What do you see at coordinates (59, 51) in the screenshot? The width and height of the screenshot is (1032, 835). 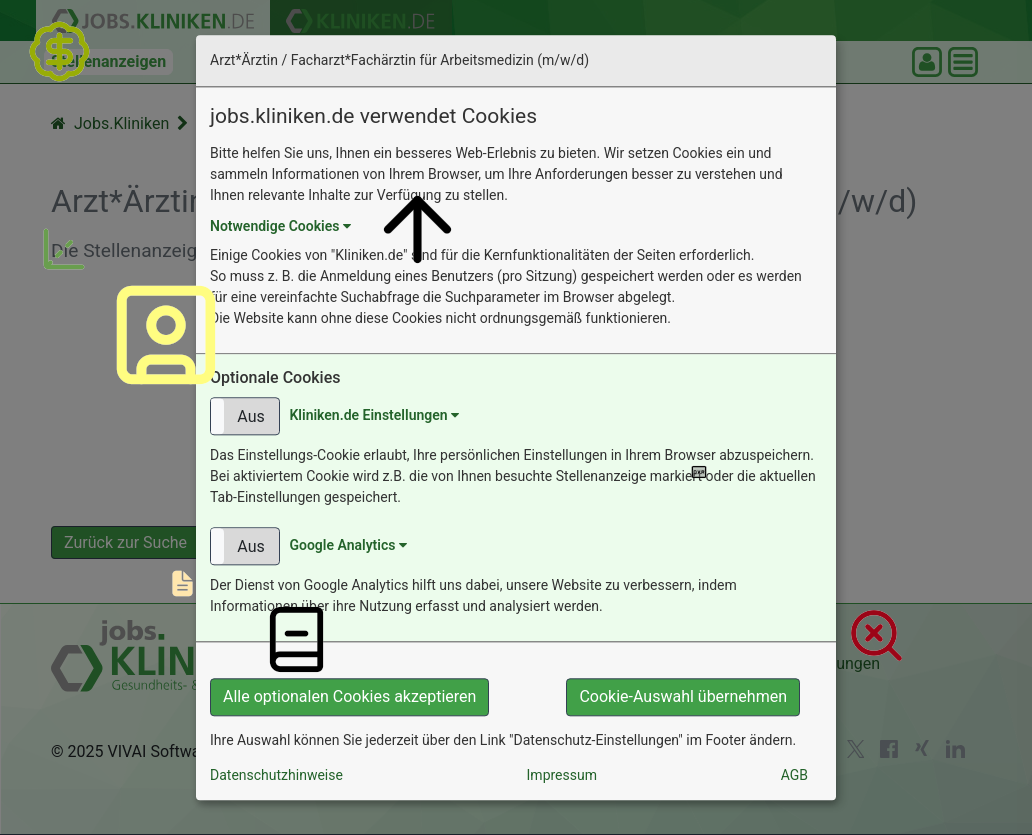 I see `view pricing or payment options` at bounding box center [59, 51].